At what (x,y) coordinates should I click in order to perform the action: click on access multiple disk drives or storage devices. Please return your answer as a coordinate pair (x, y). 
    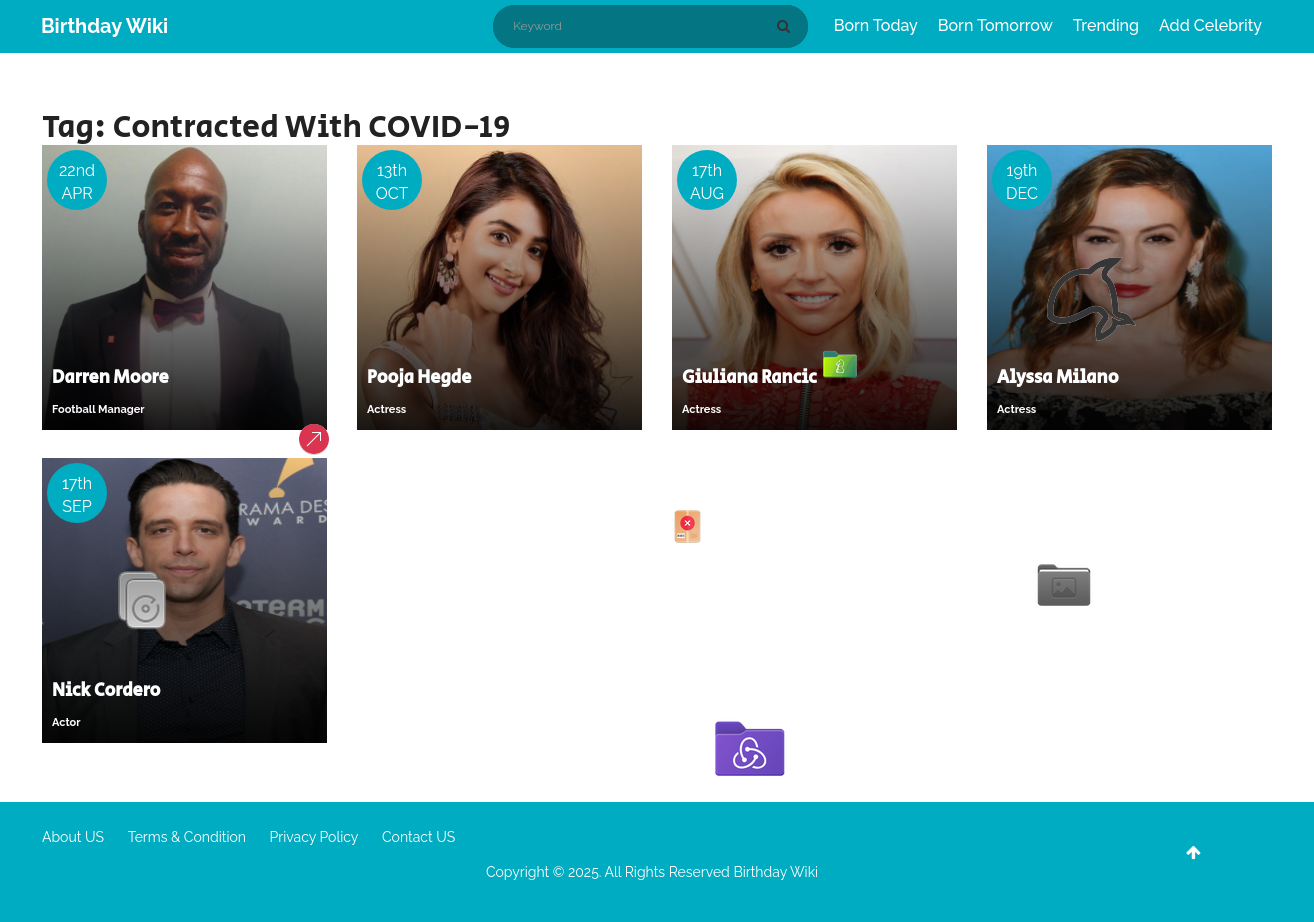
    Looking at the image, I should click on (142, 600).